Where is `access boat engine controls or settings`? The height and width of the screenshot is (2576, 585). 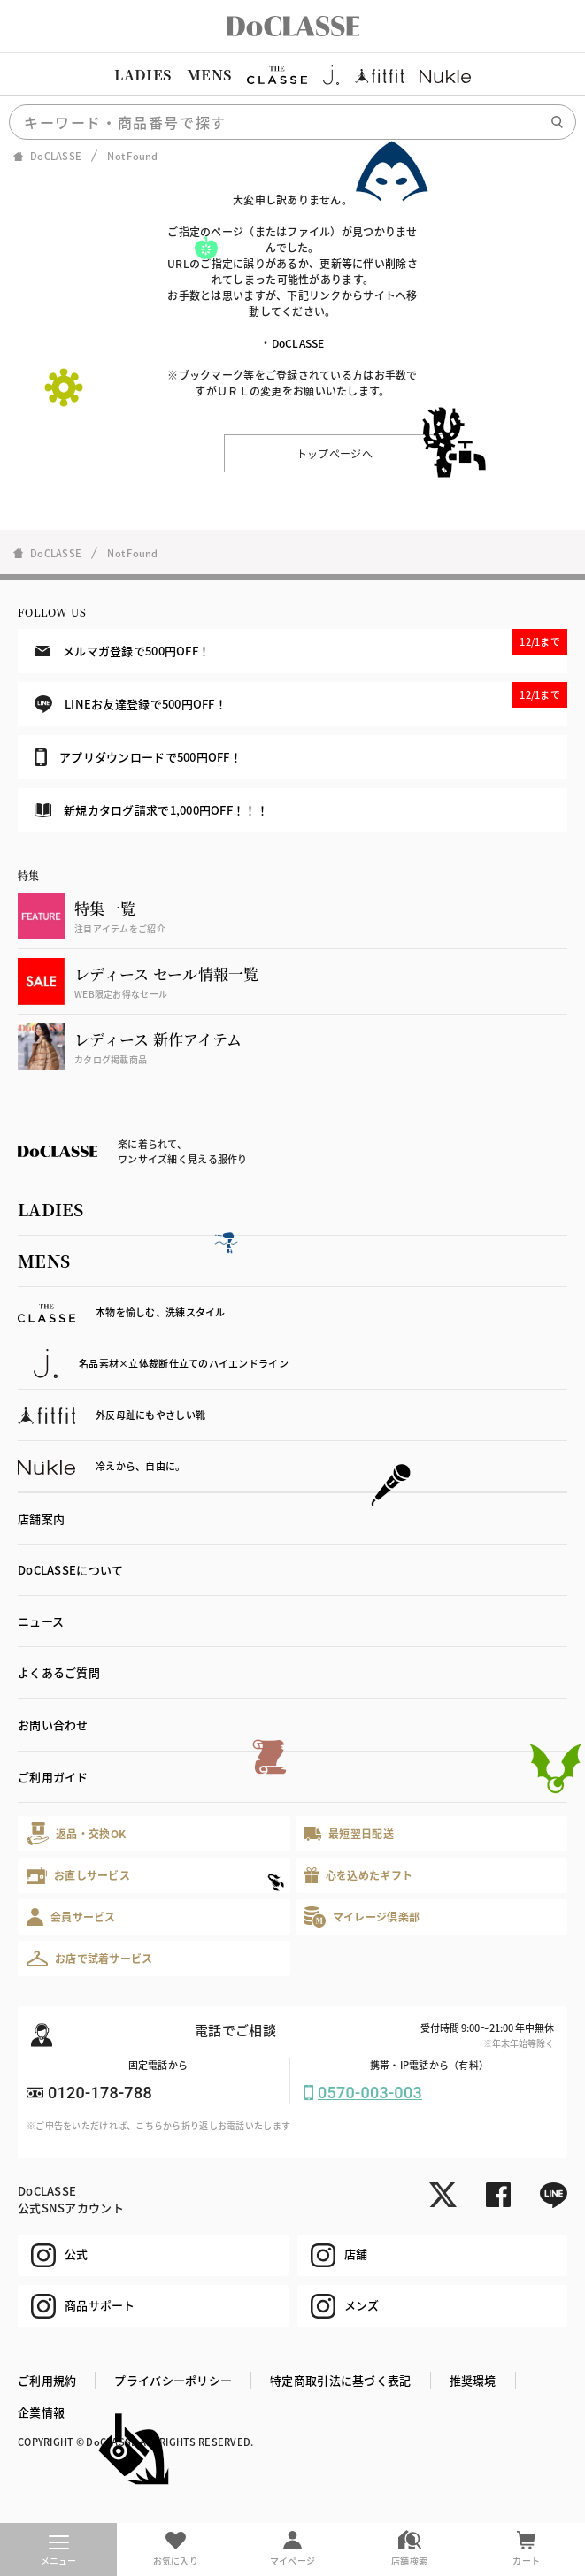 access boat engine controls or settings is located at coordinates (226, 1243).